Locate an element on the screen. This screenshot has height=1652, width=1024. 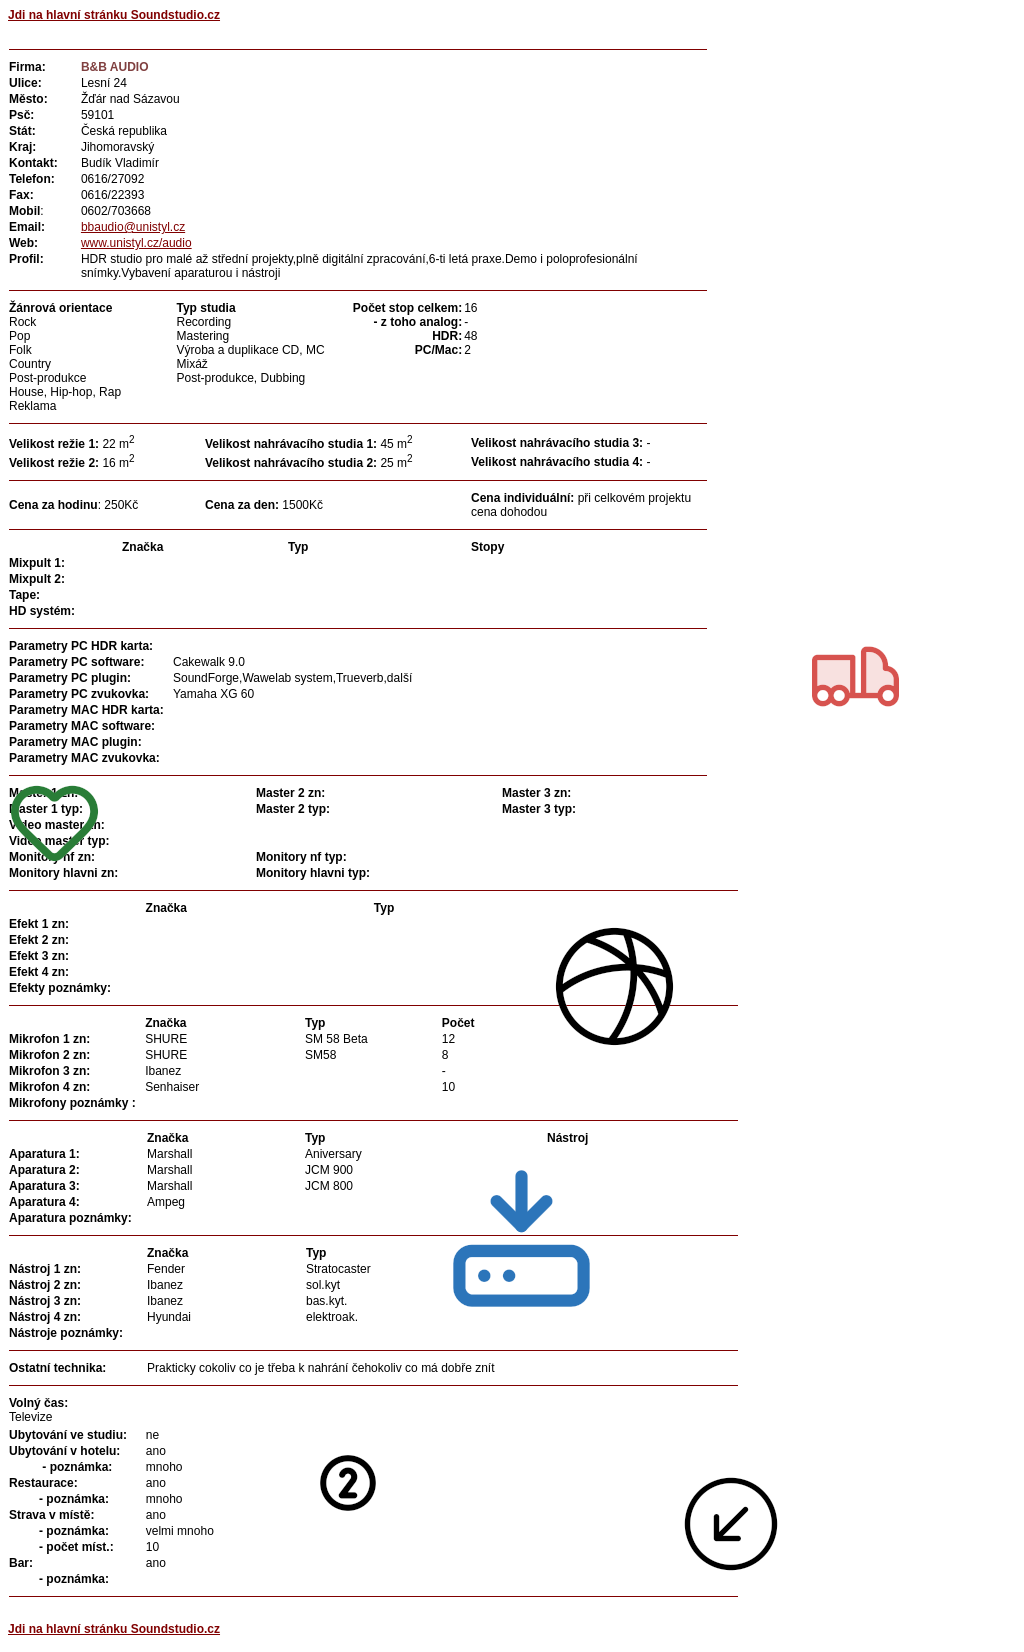
access games or entertainment section is located at coordinates (614, 986).